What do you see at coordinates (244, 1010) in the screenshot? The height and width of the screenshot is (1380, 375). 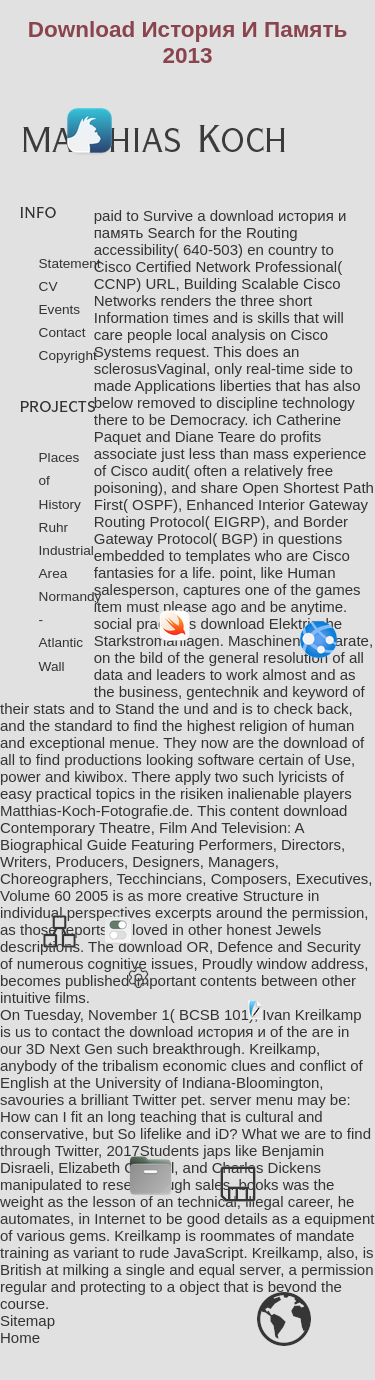 I see `a scribus document file` at bounding box center [244, 1010].